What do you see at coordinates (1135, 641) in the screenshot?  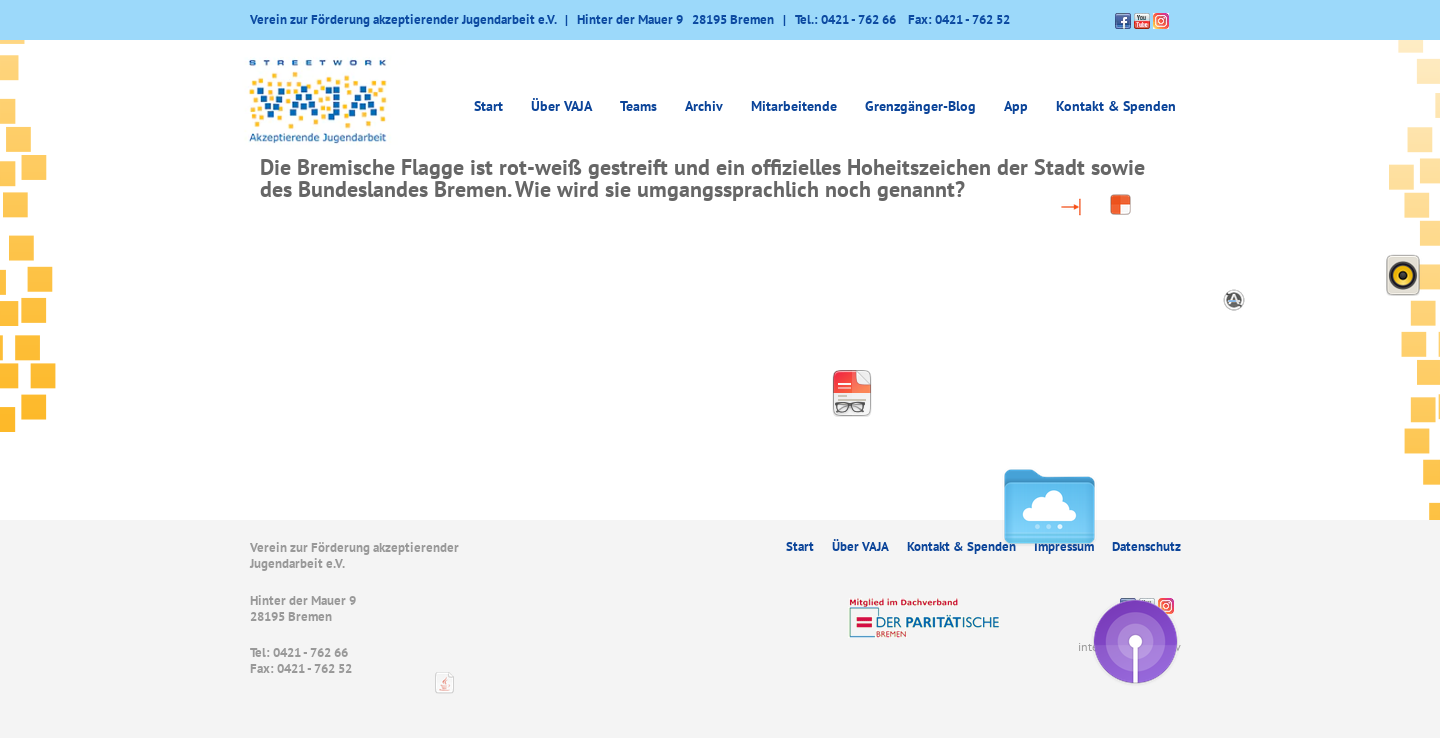 I see `open the podcasts app` at bounding box center [1135, 641].